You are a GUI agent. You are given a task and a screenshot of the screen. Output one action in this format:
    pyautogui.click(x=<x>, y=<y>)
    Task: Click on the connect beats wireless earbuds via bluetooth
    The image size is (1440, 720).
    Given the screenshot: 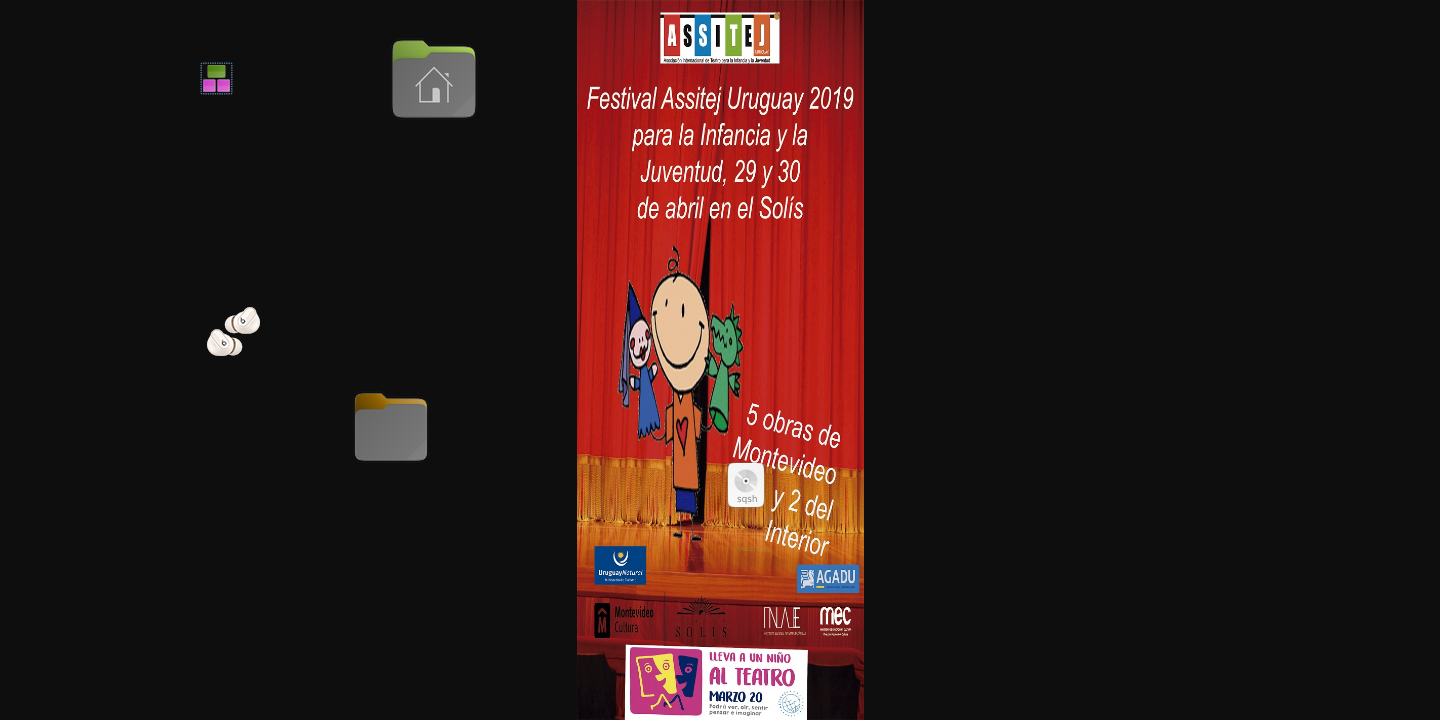 What is the action you would take?
    pyautogui.click(x=234, y=332)
    